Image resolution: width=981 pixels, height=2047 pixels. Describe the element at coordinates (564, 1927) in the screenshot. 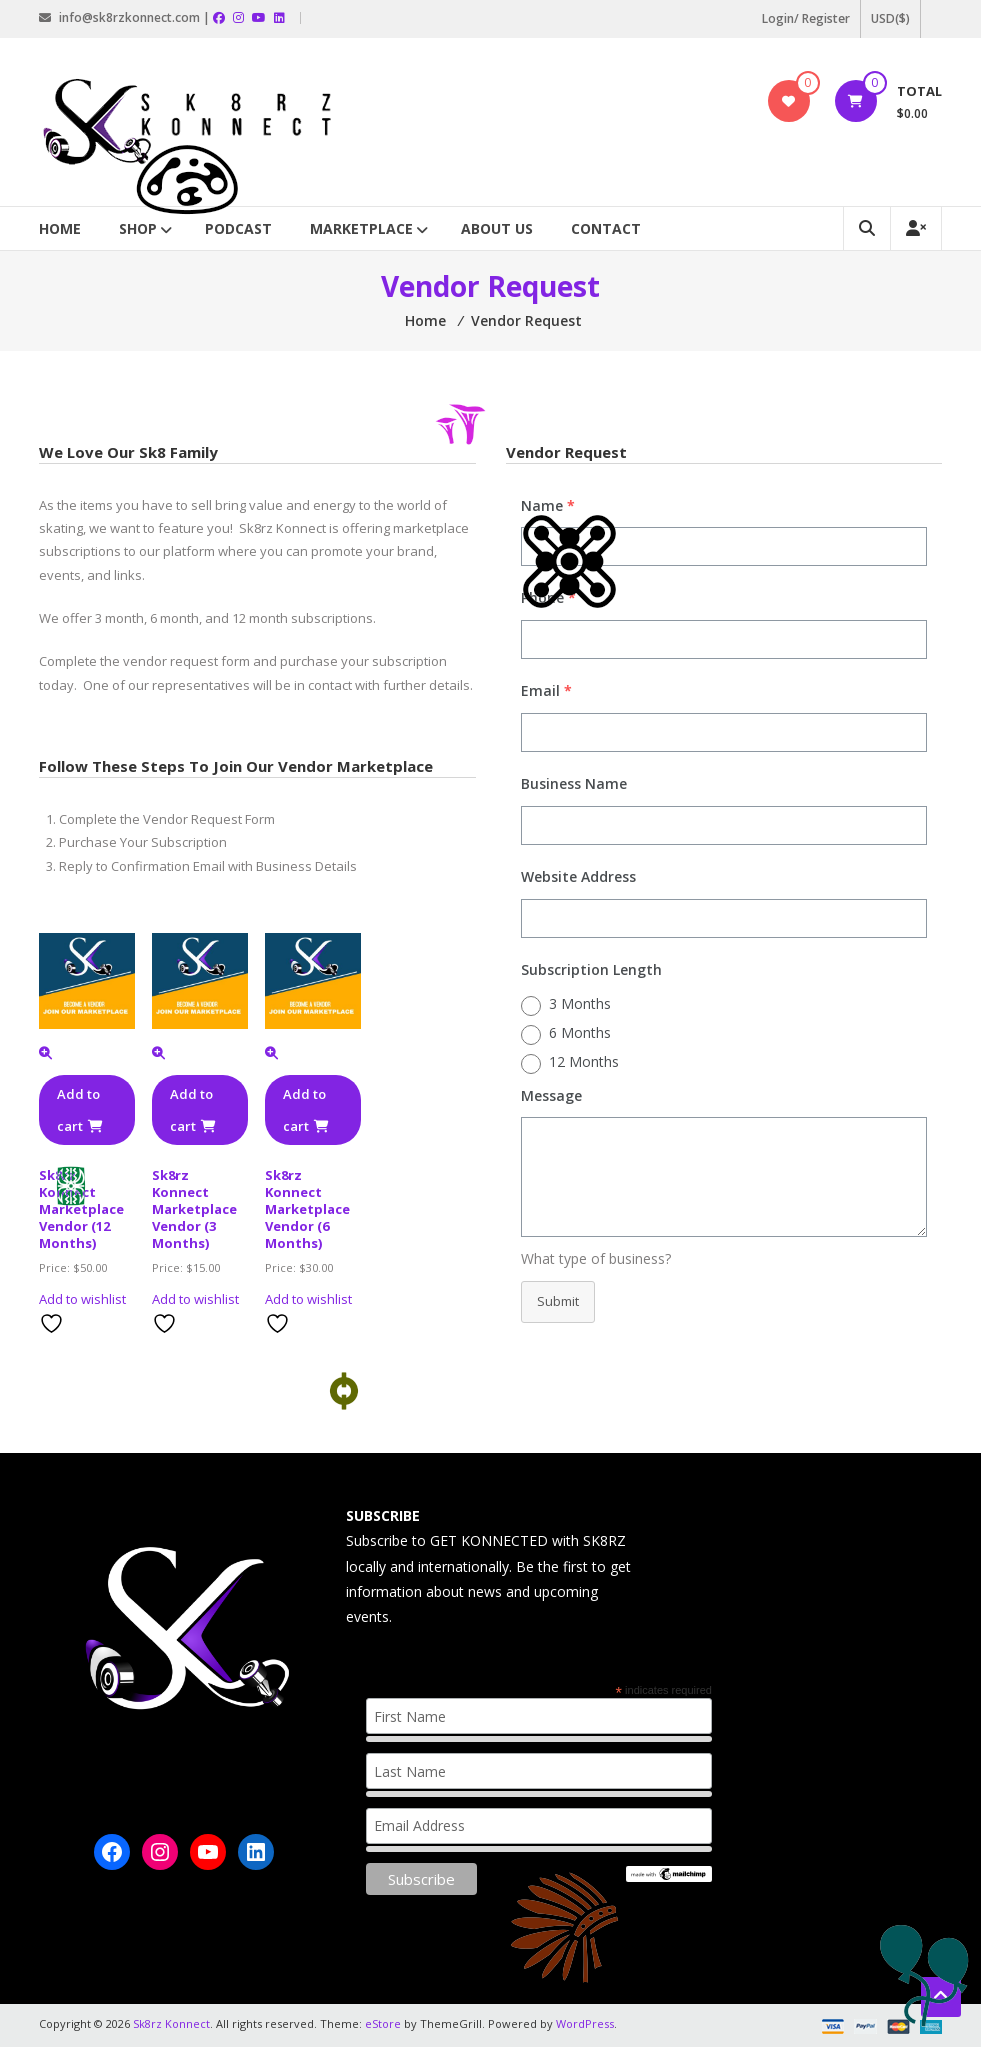

I see `select native american or tribal theme` at that location.